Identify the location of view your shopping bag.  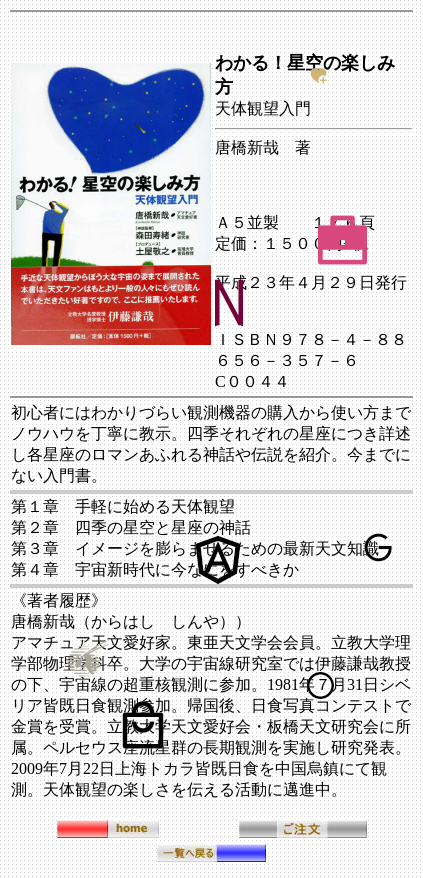
(143, 726).